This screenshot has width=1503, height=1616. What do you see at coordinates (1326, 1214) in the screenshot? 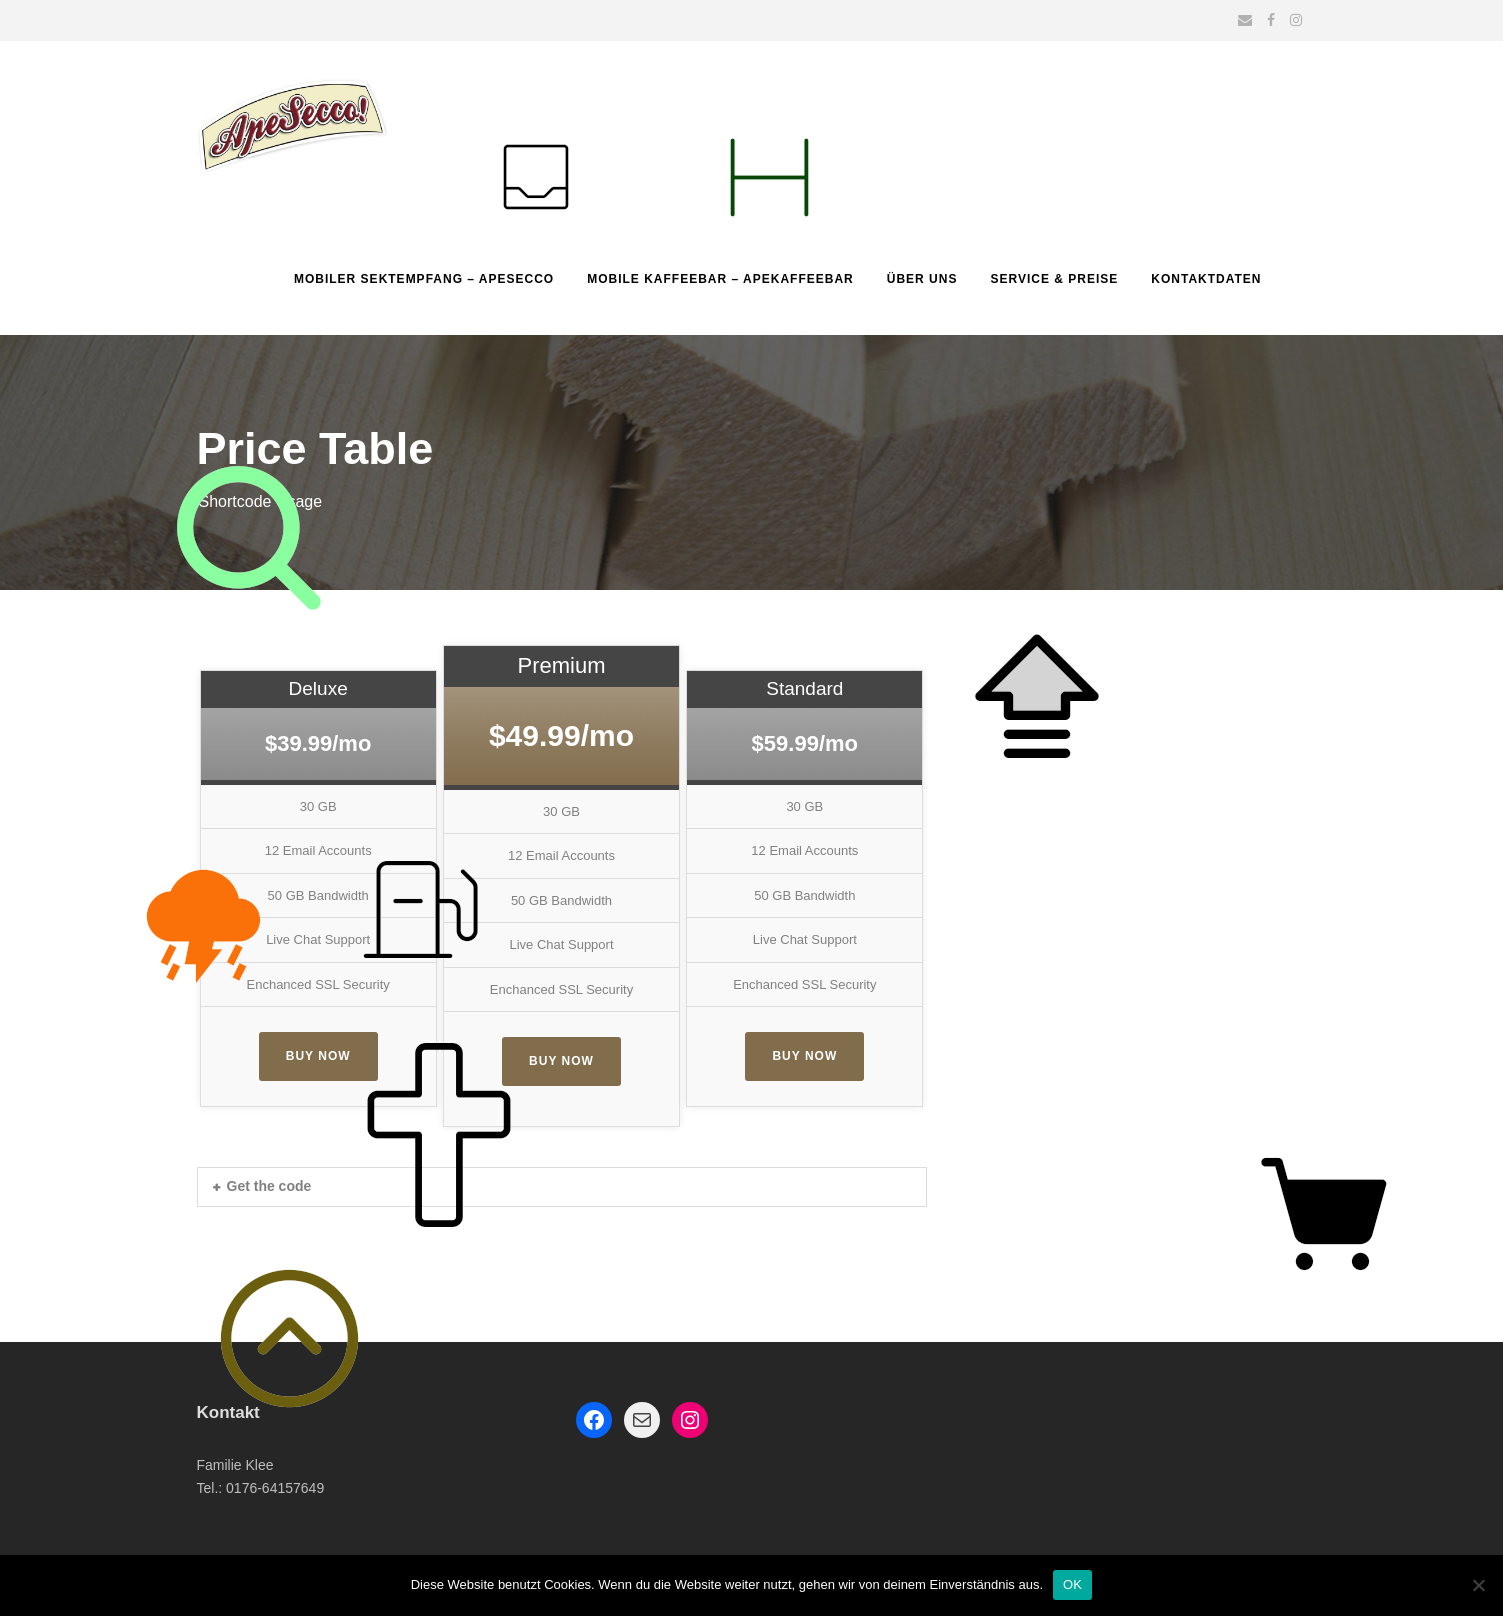
I see `view your shopping cart` at bounding box center [1326, 1214].